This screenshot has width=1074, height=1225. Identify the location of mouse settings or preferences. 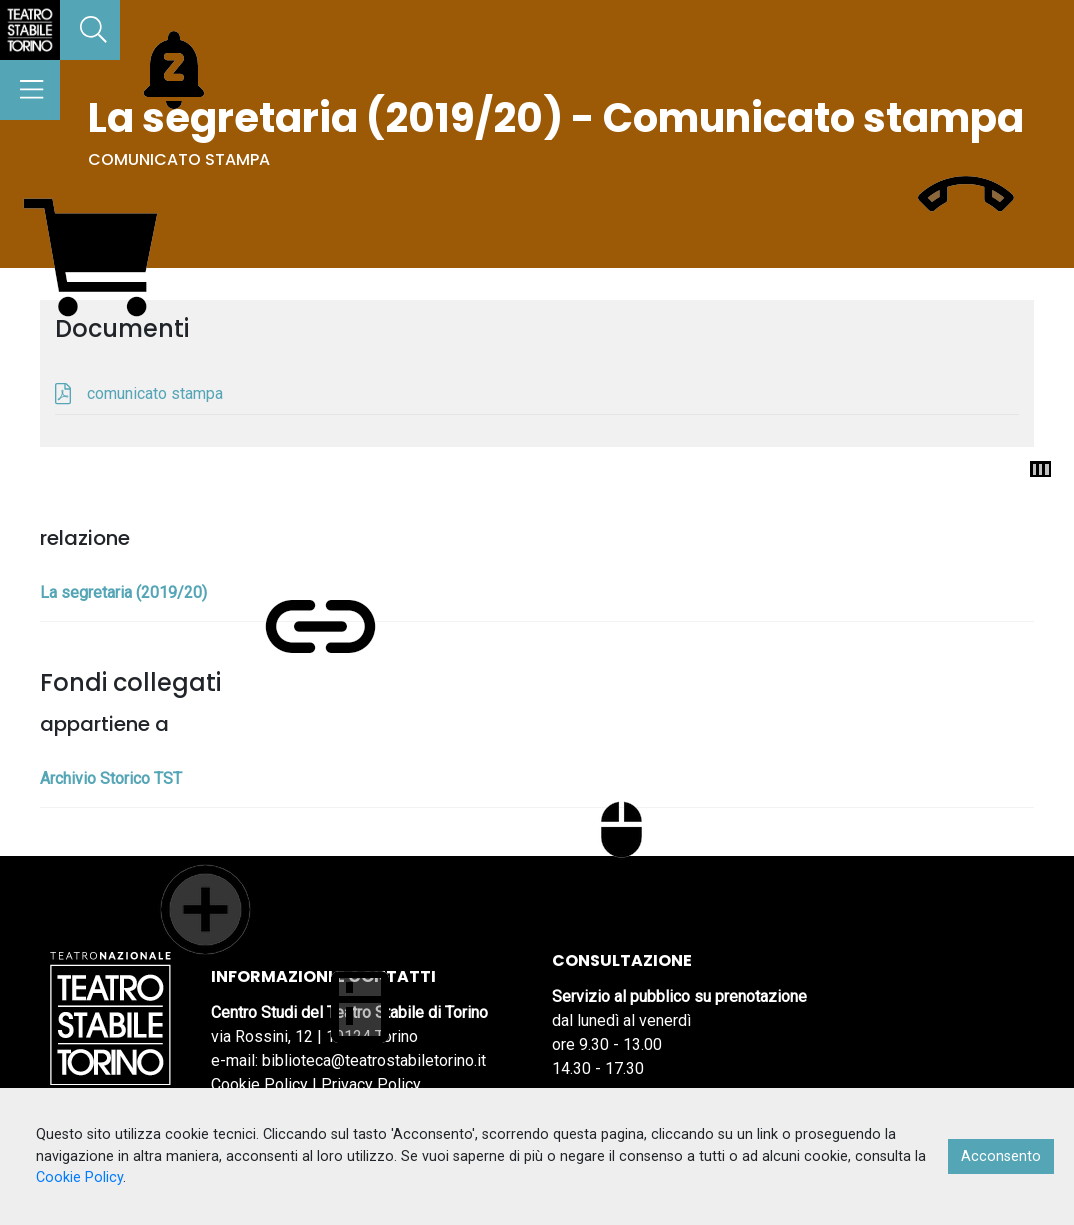
(621, 829).